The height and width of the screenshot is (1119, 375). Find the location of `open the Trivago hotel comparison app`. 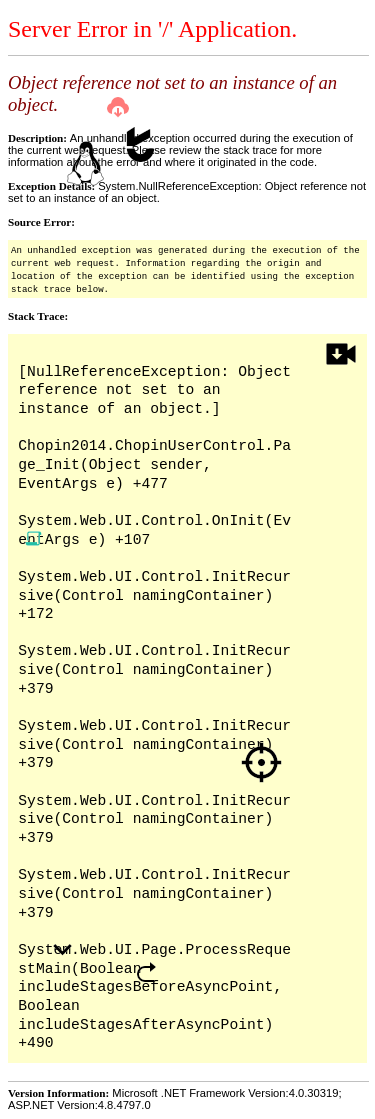

open the Trivago hotel comparison app is located at coordinates (140, 144).